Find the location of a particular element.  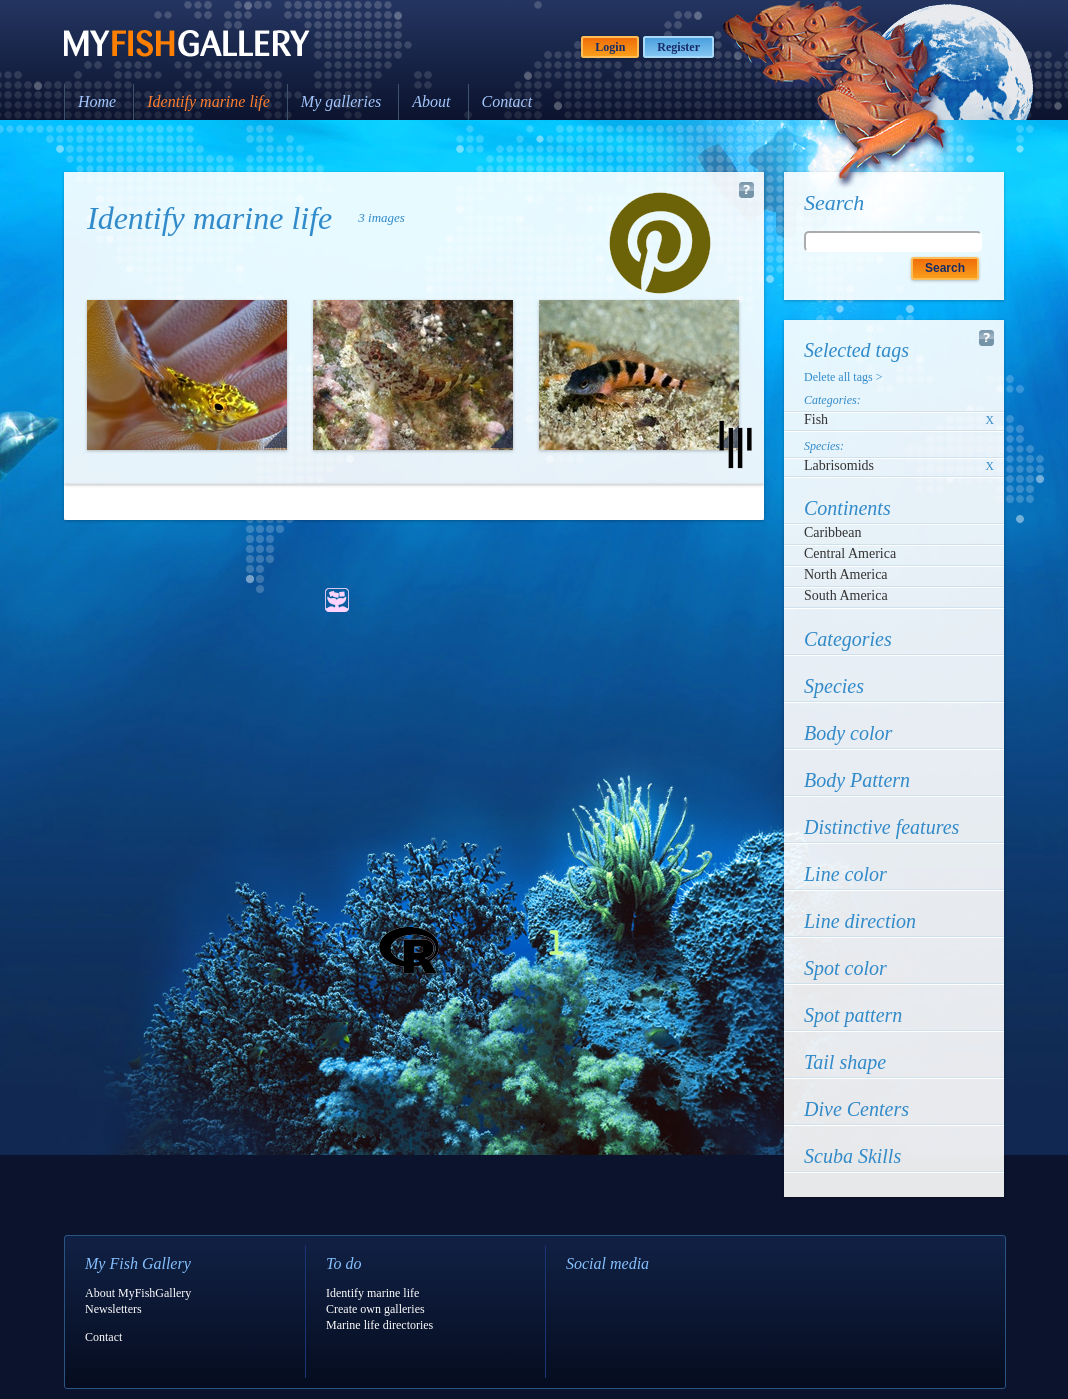

R programming language logo is located at coordinates (409, 950).